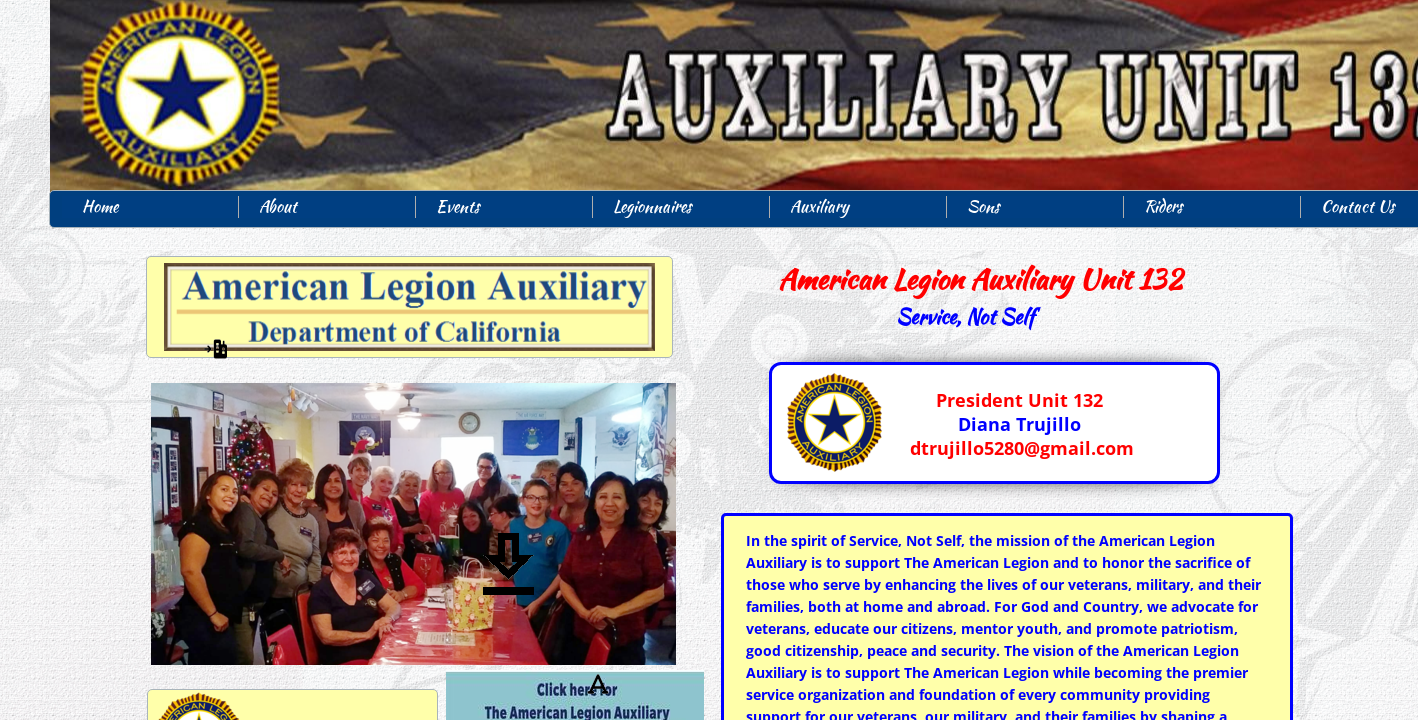  I want to click on navigate to city or urban area, so click(215, 349).